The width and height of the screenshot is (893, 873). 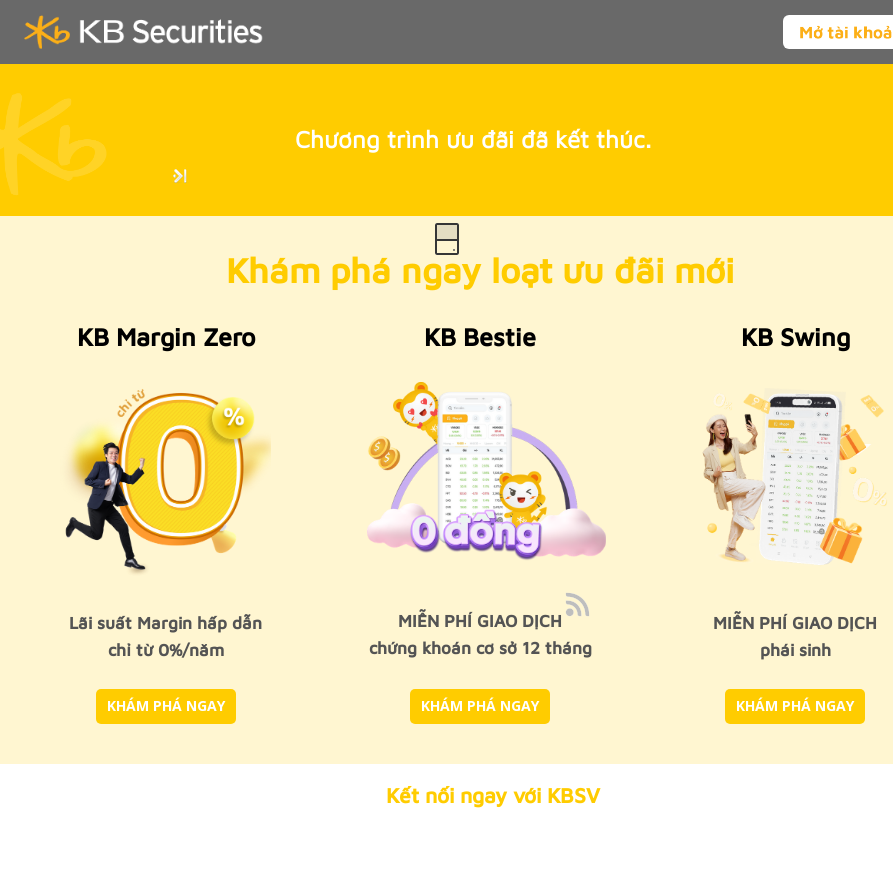 I want to click on skip to the last item in a list or sequence, so click(x=180, y=176).